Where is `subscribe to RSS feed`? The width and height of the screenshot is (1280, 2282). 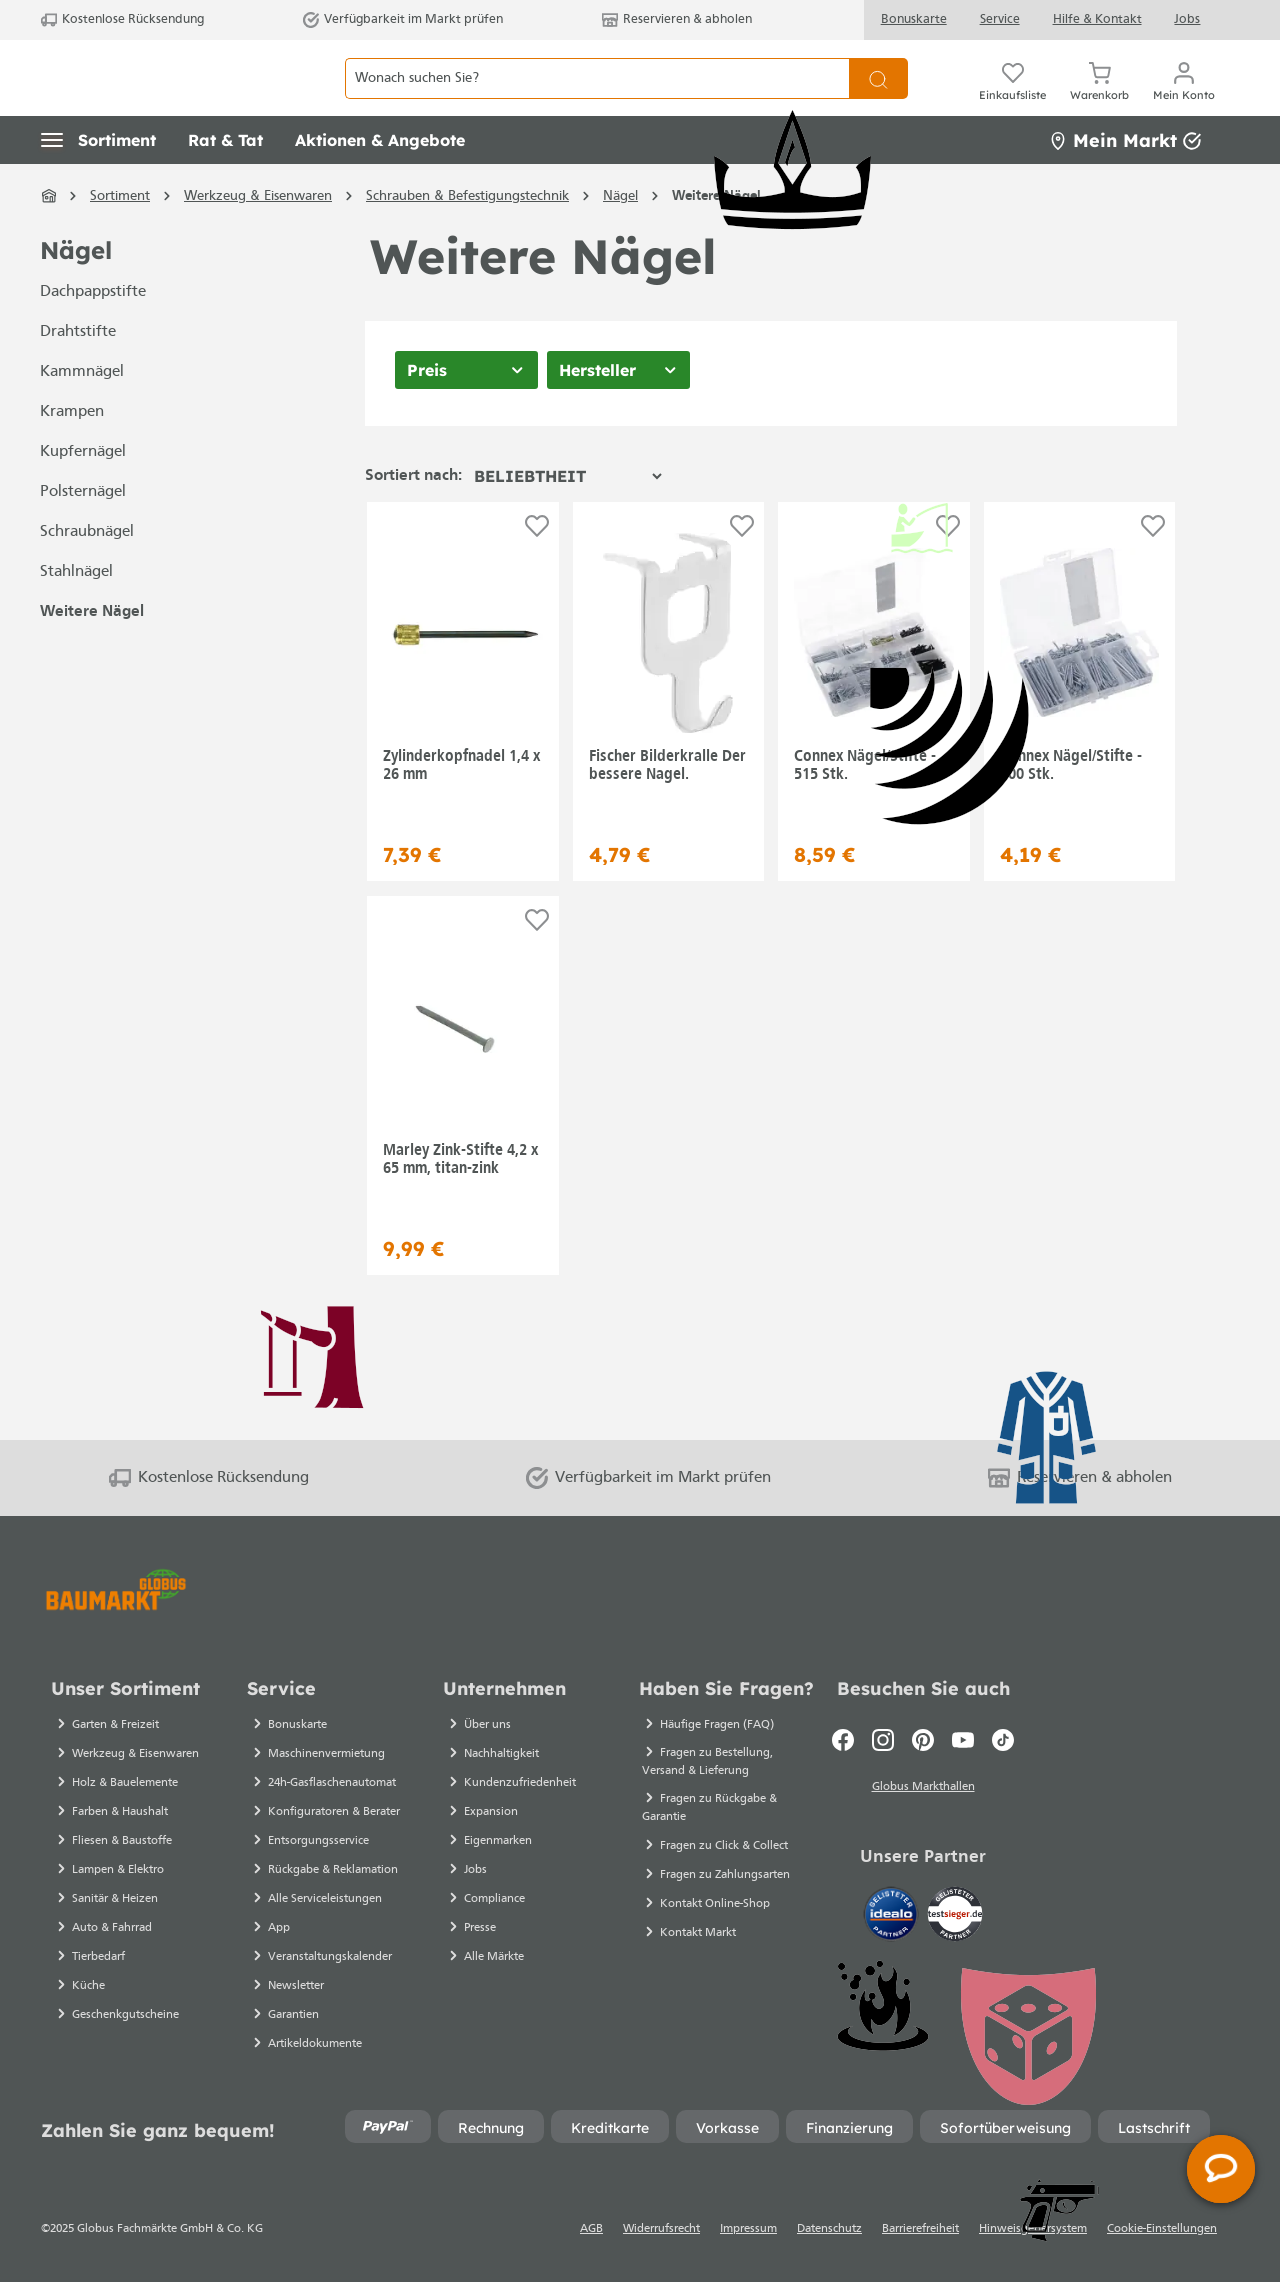 subscribe to RSS feed is located at coordinates (949, 747).